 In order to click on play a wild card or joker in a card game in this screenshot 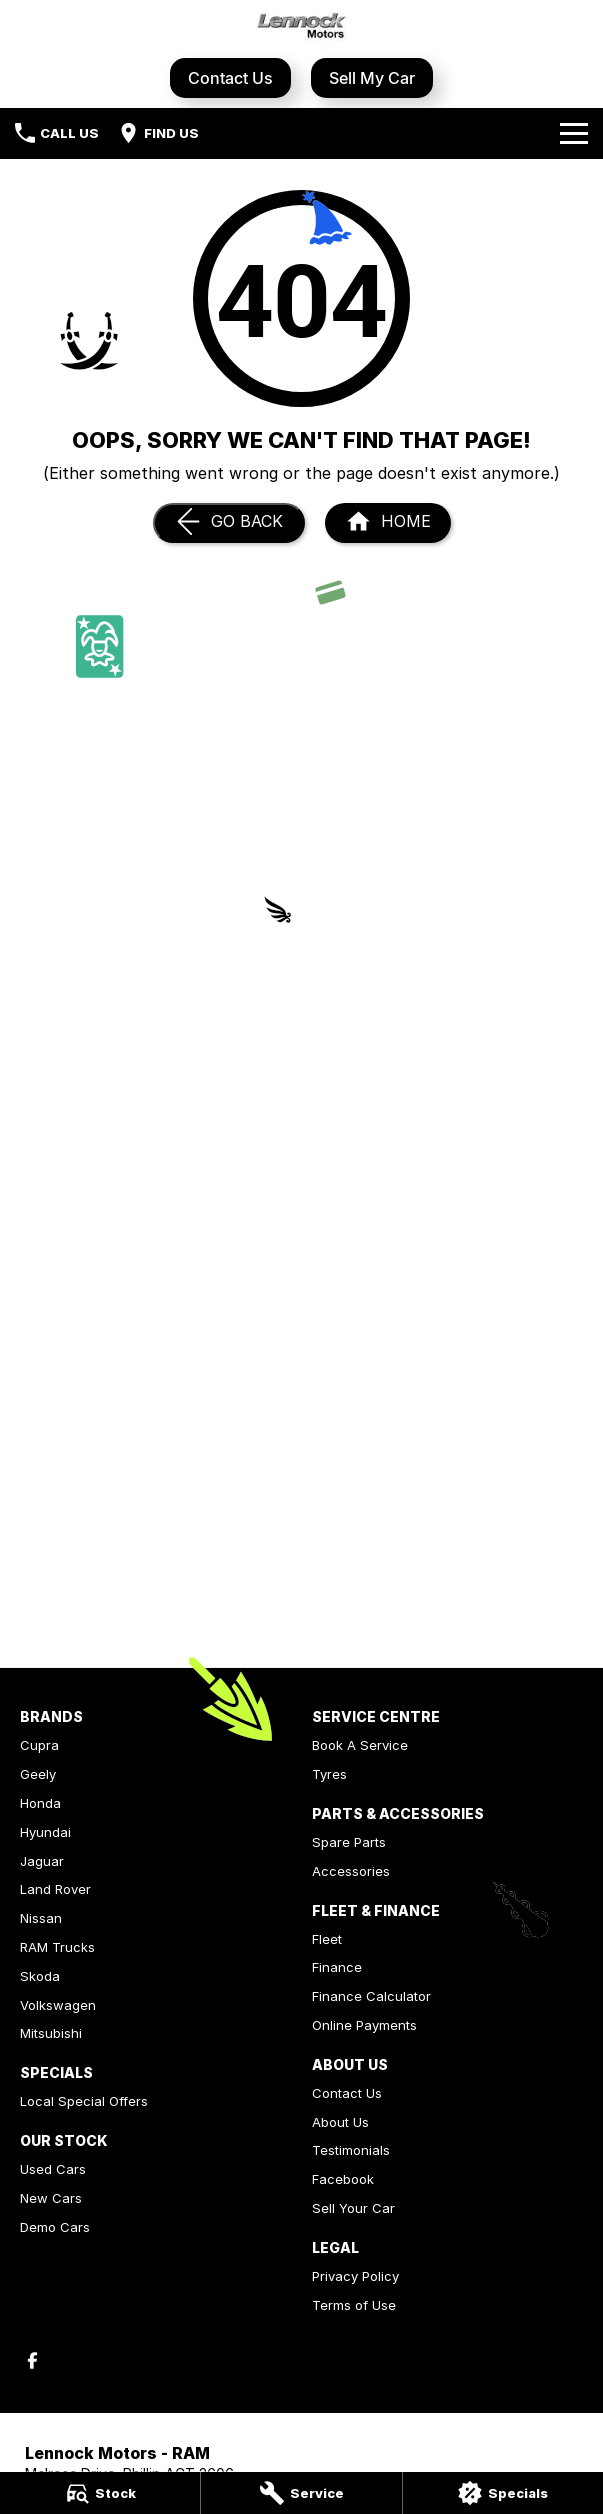, I will do `click(99, 646)`.